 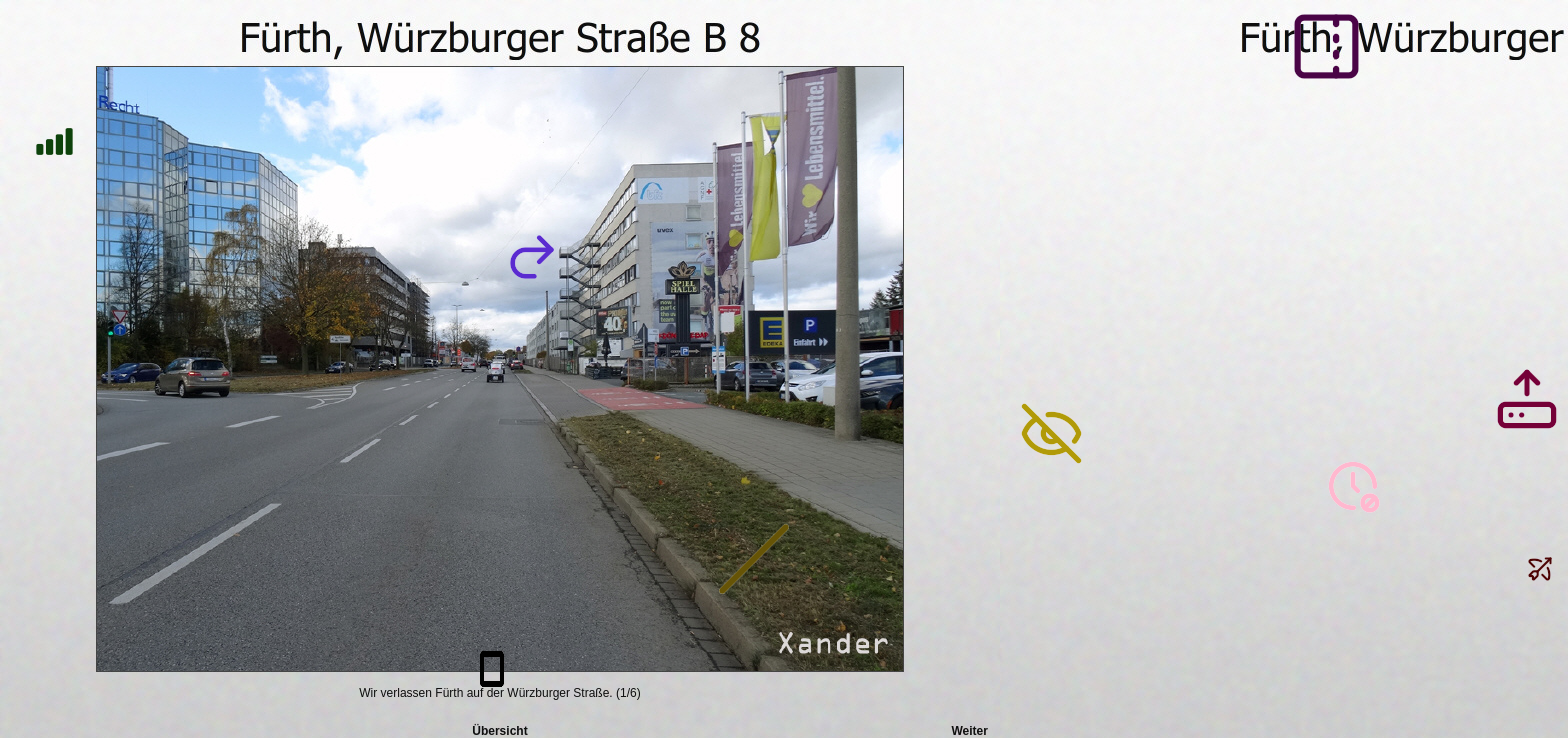 What do you see at coordinates (1051, 433) in the screenshot?
I see `hide password or sensitive content` at bounding box center [1051, 433].